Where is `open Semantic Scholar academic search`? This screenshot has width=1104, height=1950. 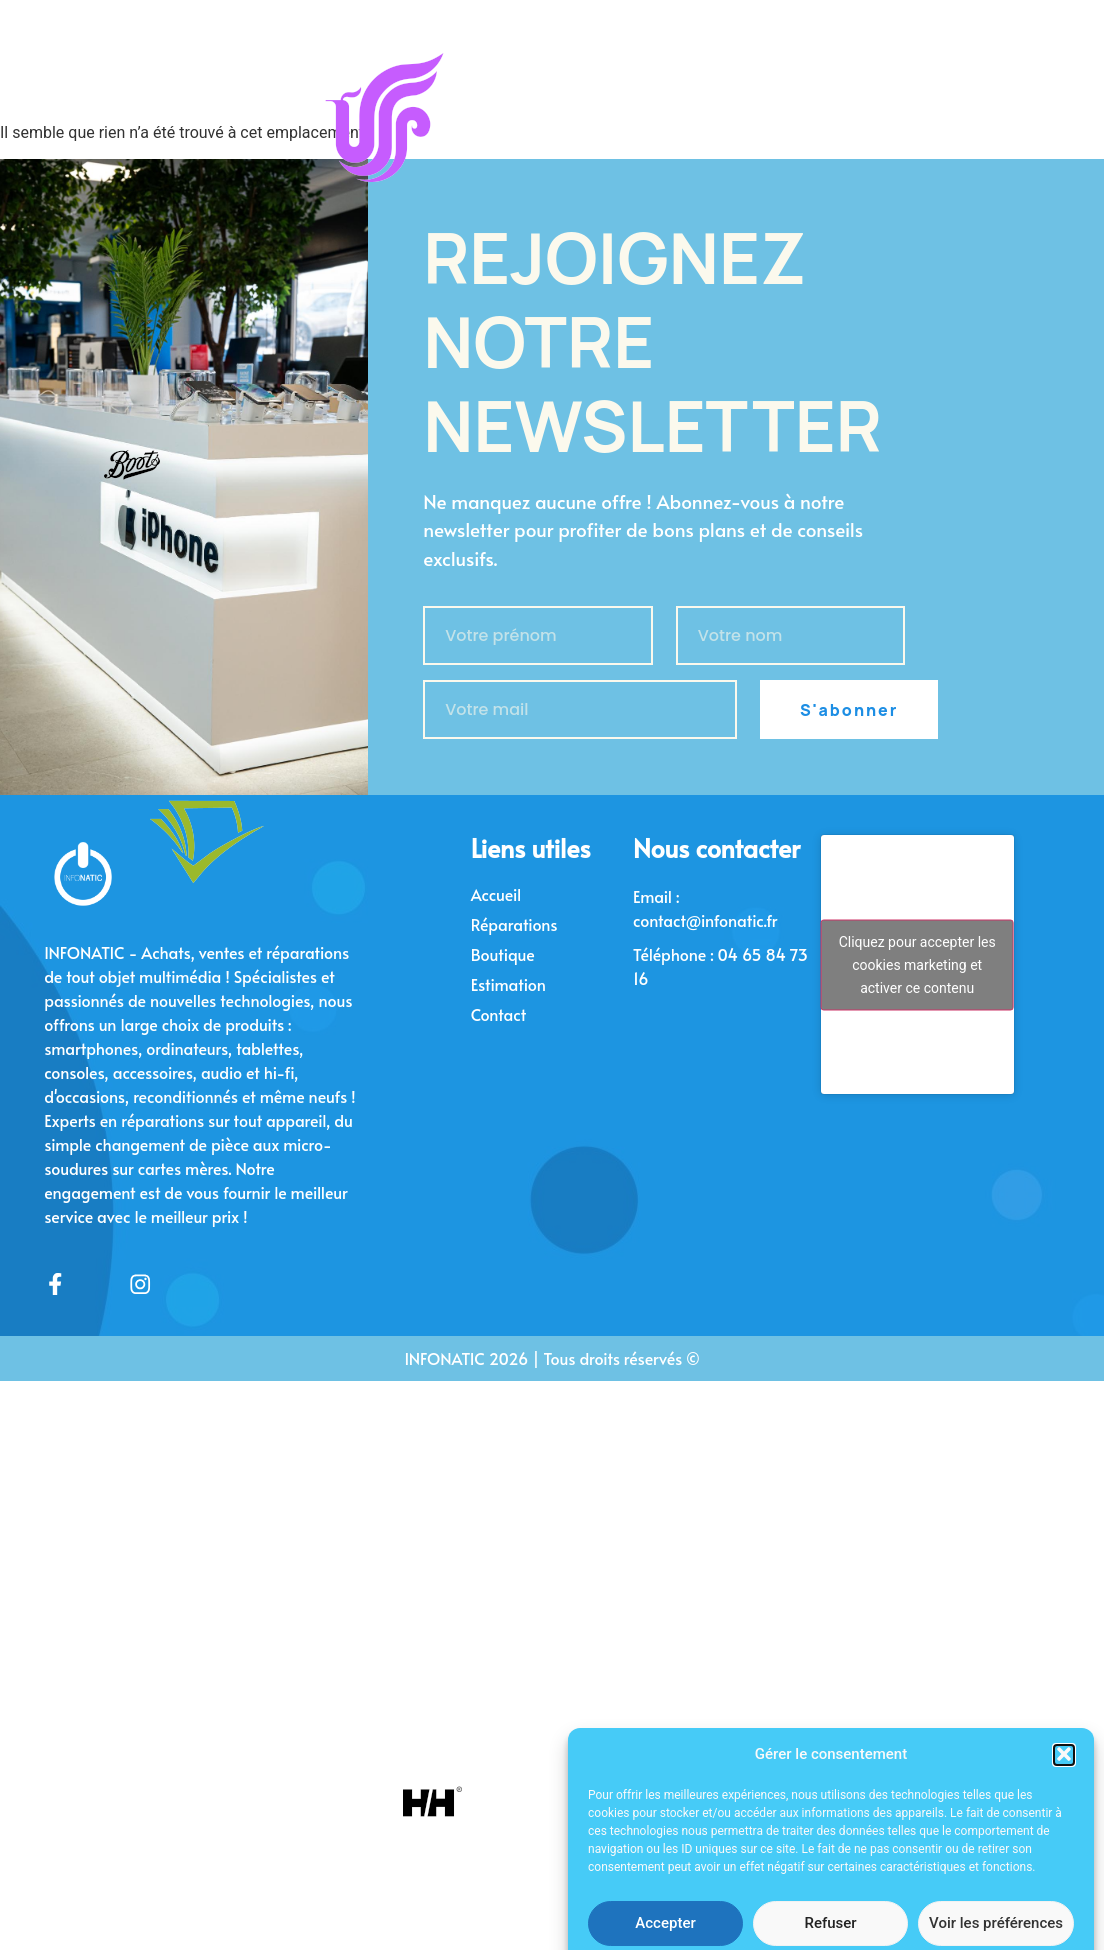
open Semantic Scholar academic search is located at coordinates (207, 842).